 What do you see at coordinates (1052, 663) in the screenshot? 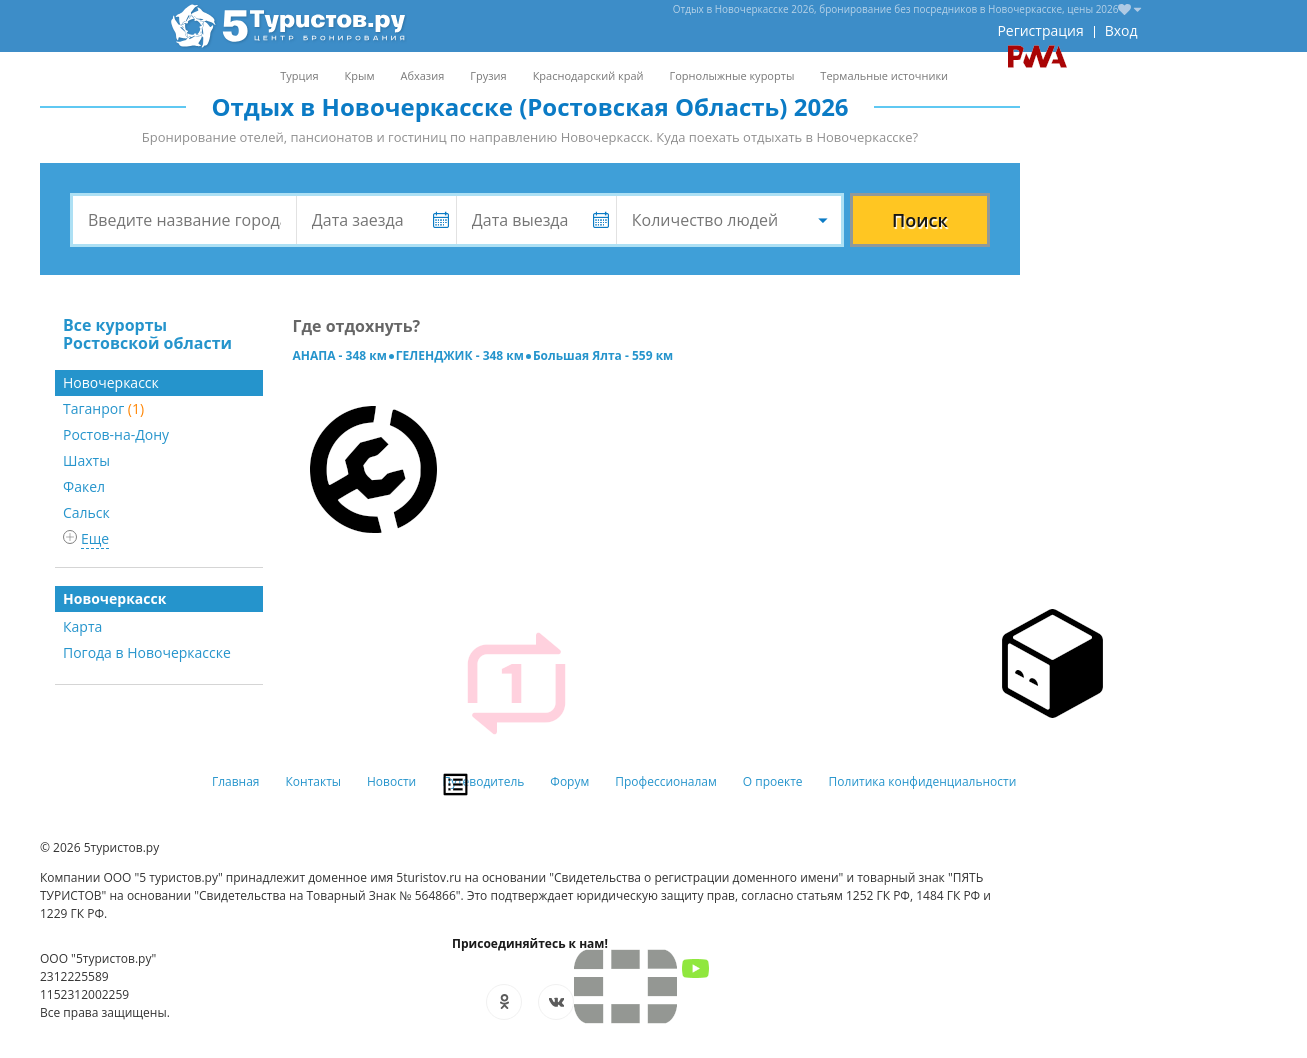
I see `opentofu infrastructure as code platform` at bounding box center [1052, 663].